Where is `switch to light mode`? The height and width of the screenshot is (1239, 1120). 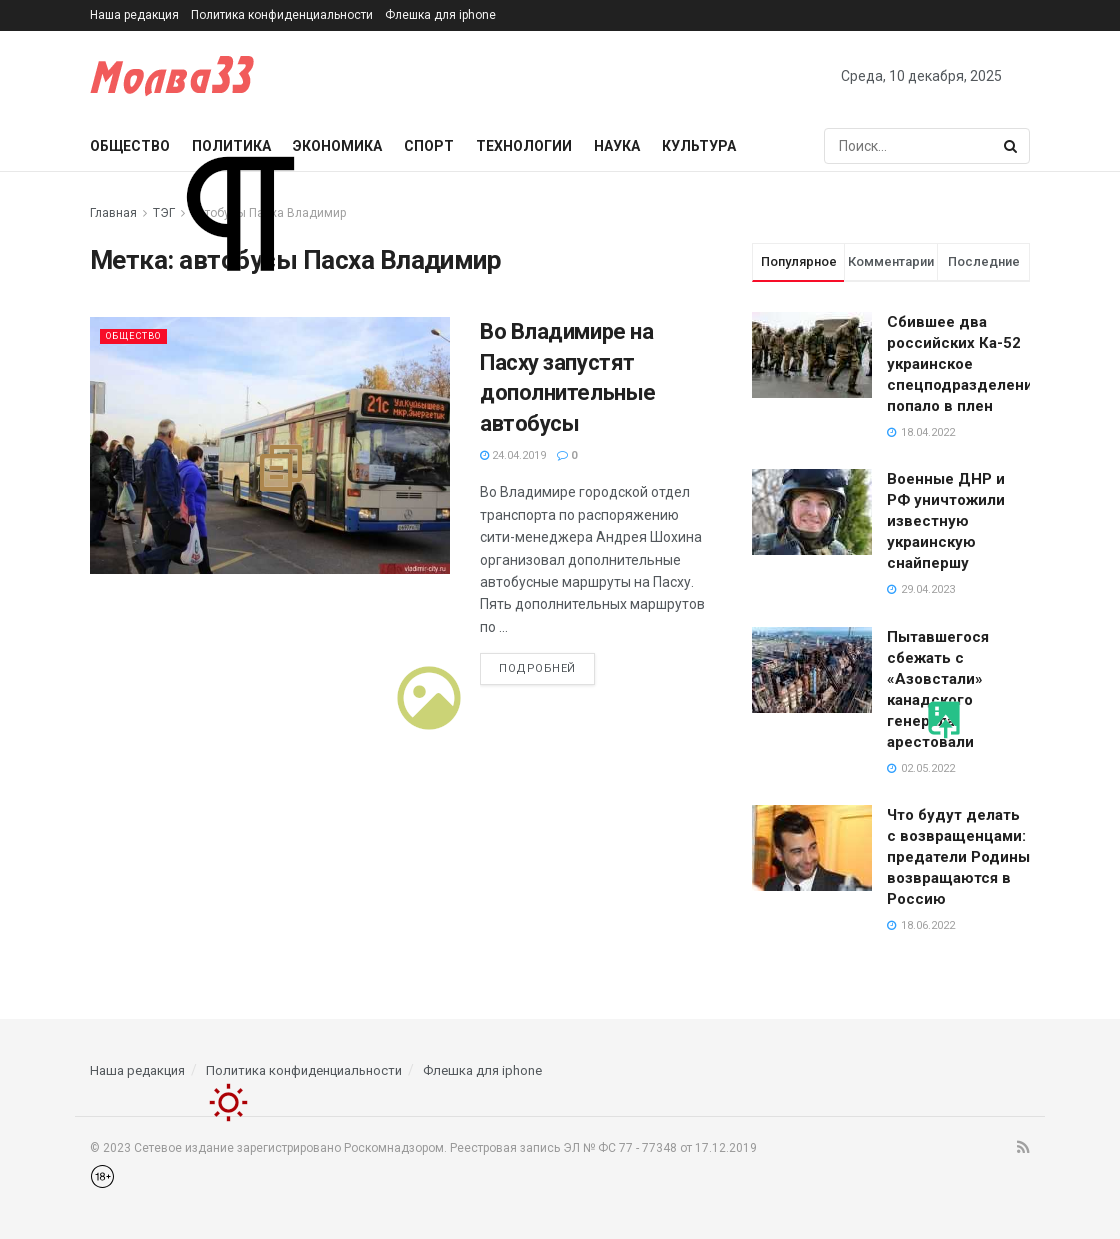
switch to light mode is located at coordinates (228, 1102).